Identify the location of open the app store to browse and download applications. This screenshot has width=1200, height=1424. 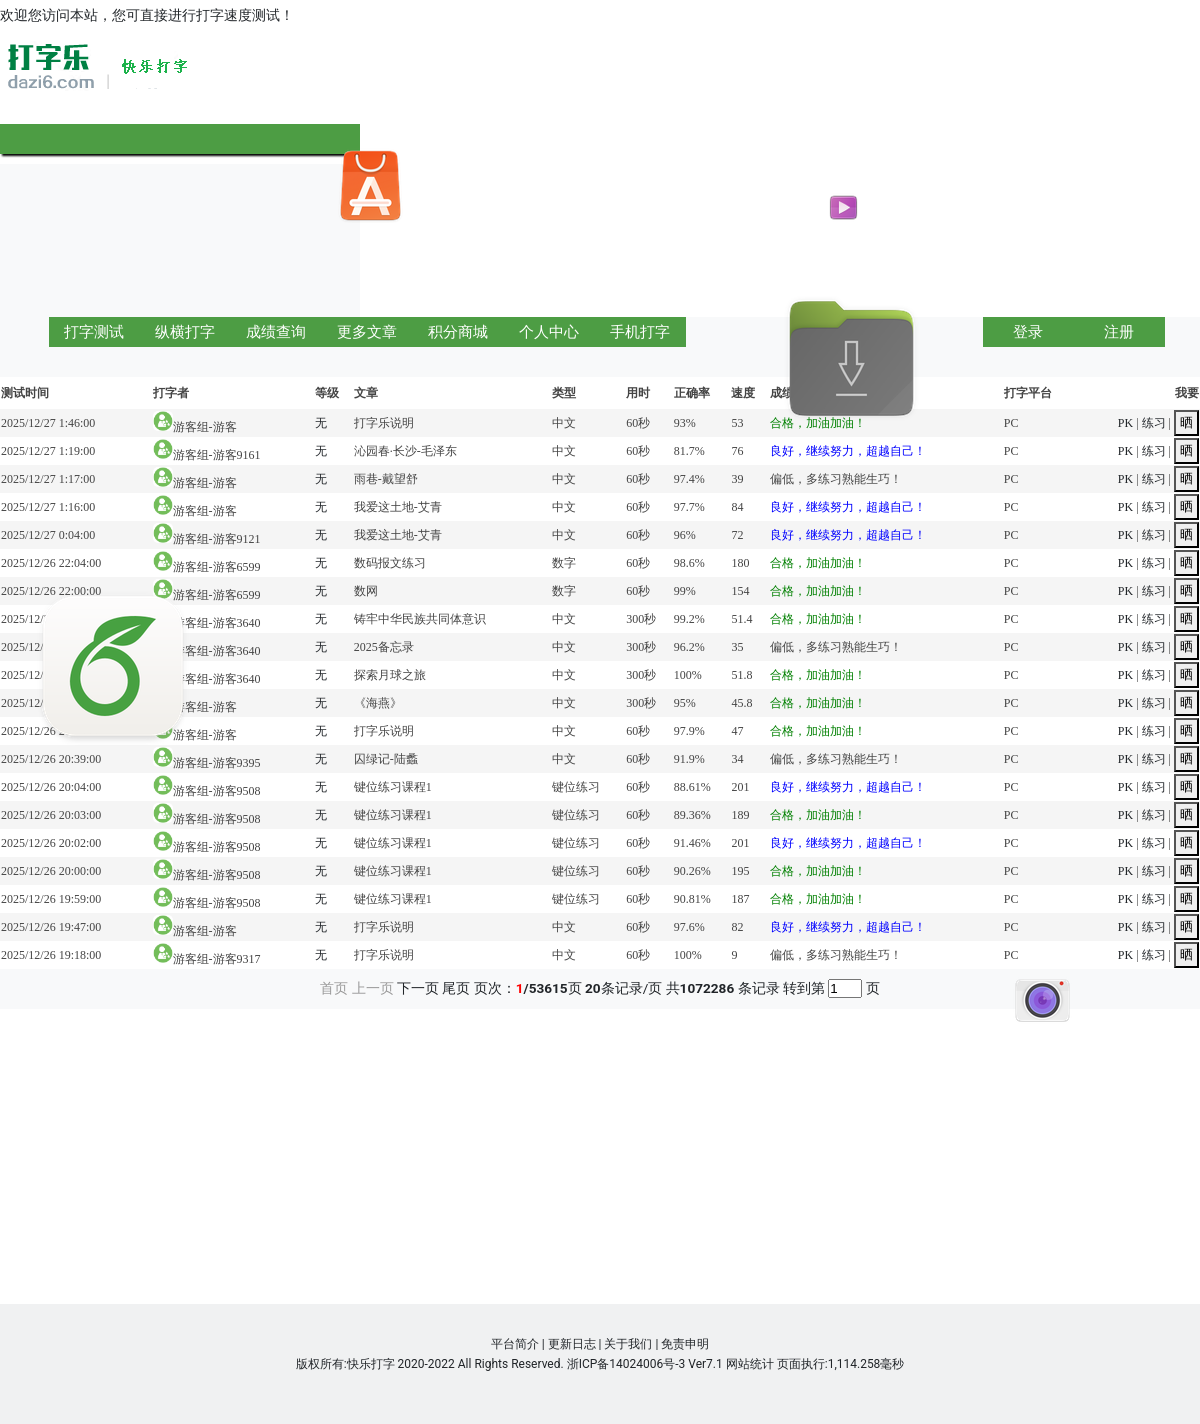
(370, 185).